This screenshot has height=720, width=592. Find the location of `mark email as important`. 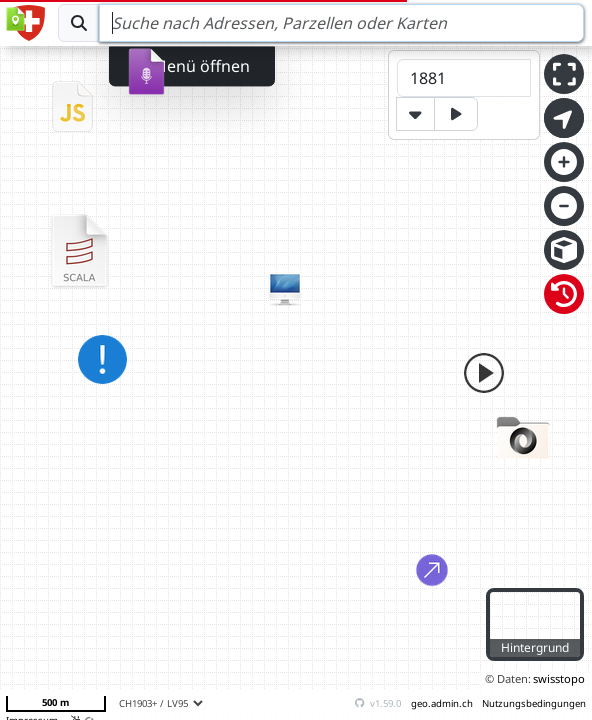

mark email as important is located at coordinates (102, 359).